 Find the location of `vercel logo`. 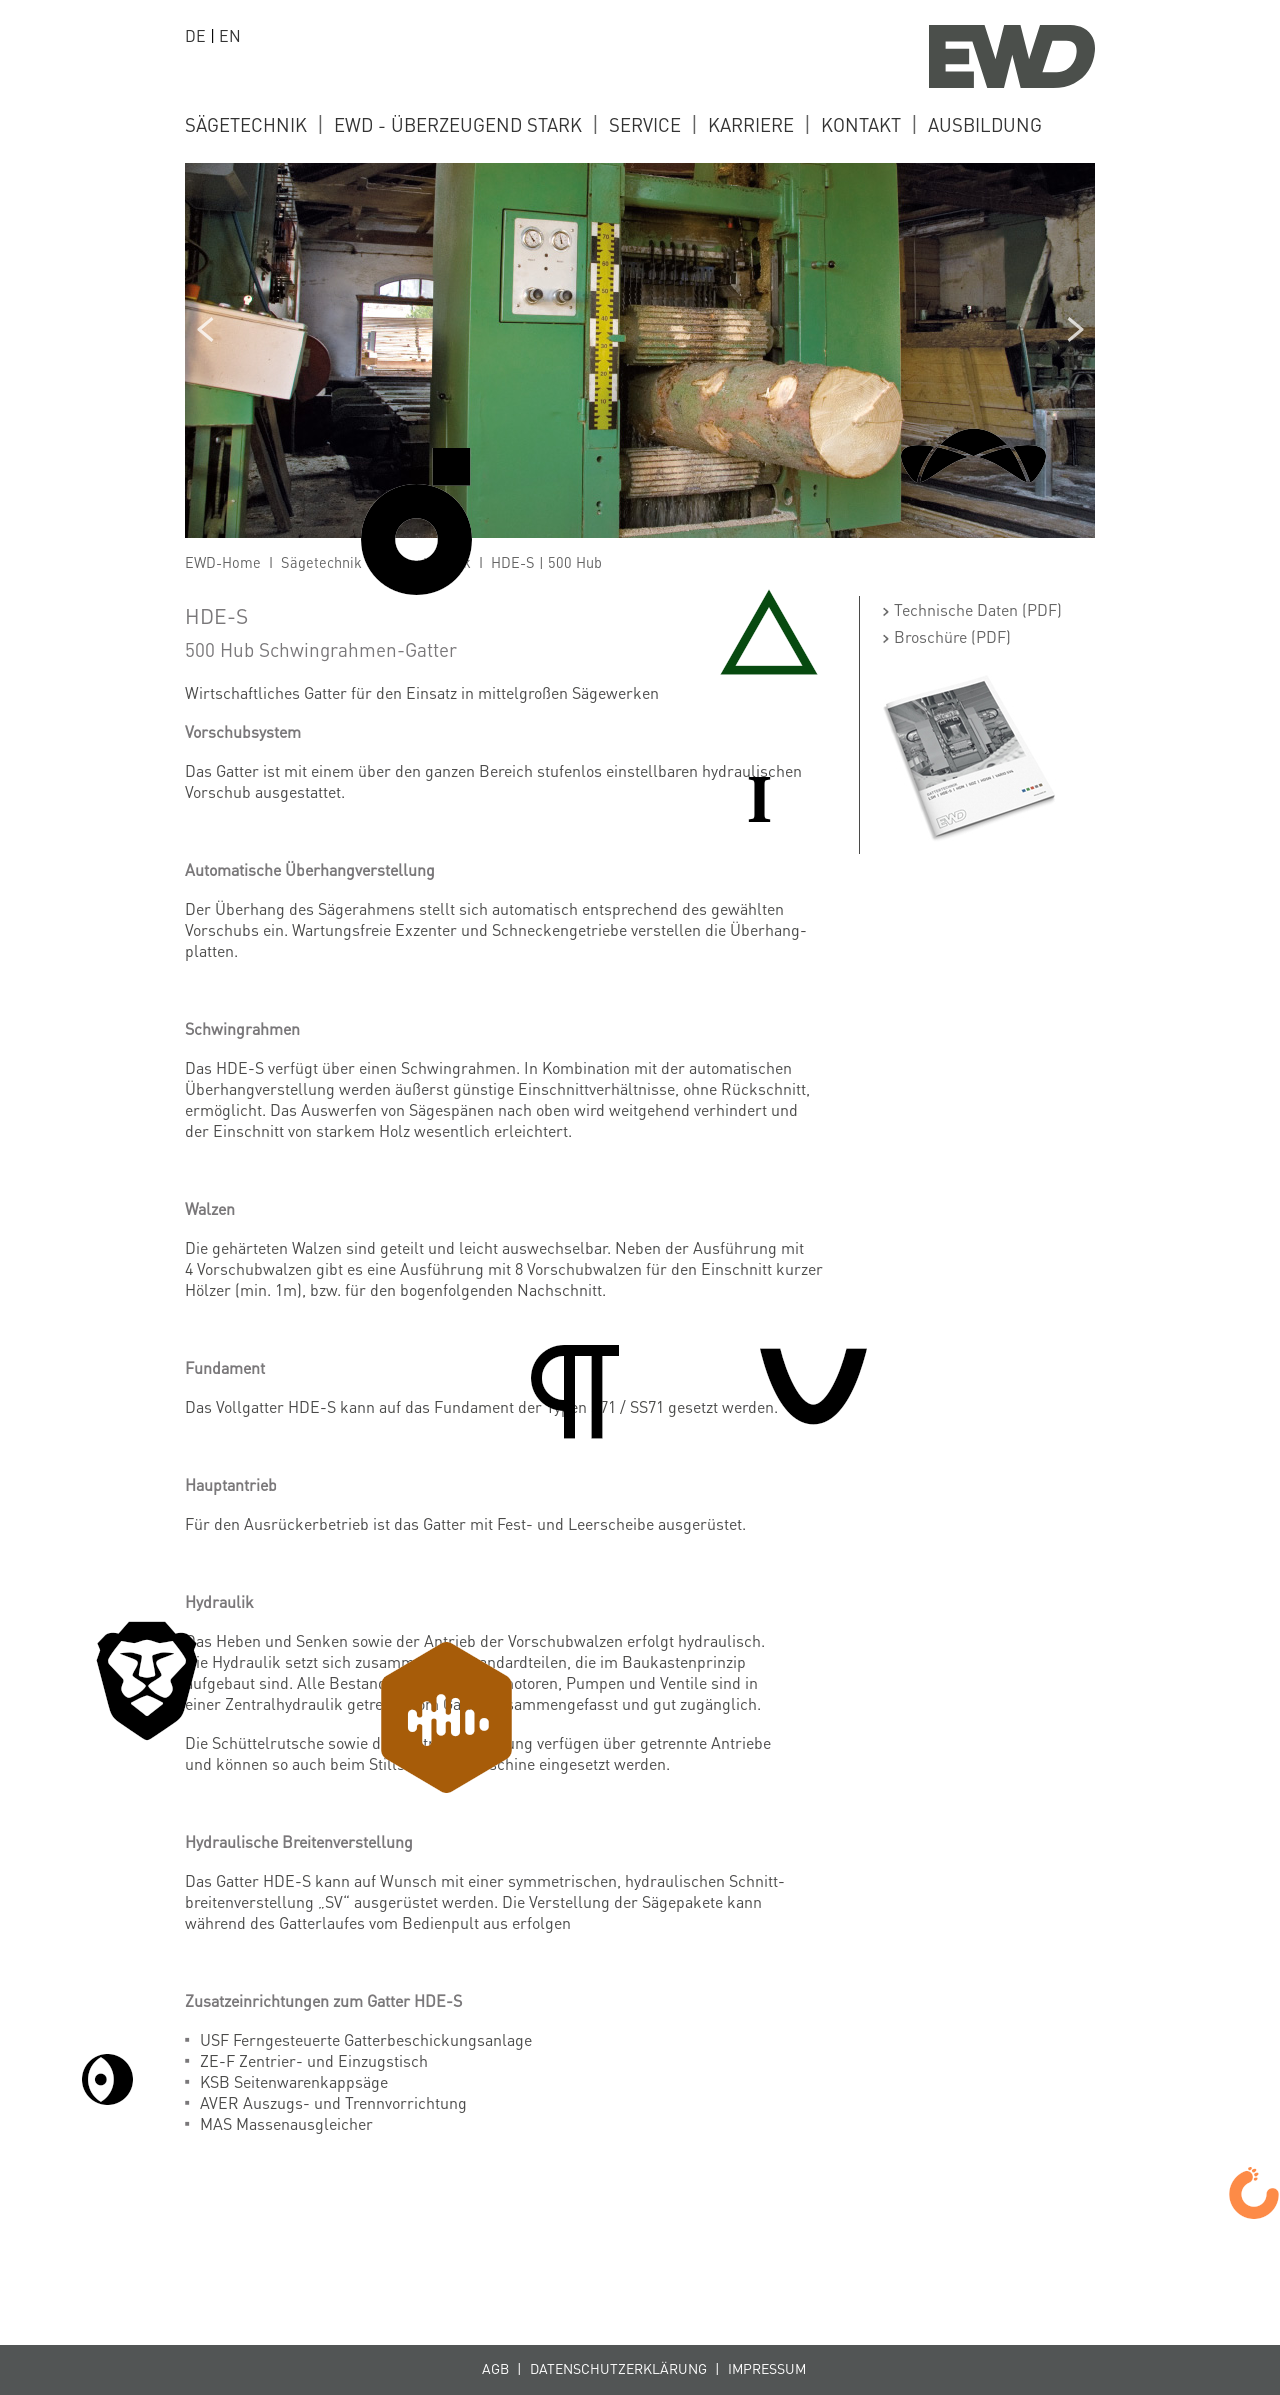

vercel logo is located at coordinates (769, 632).